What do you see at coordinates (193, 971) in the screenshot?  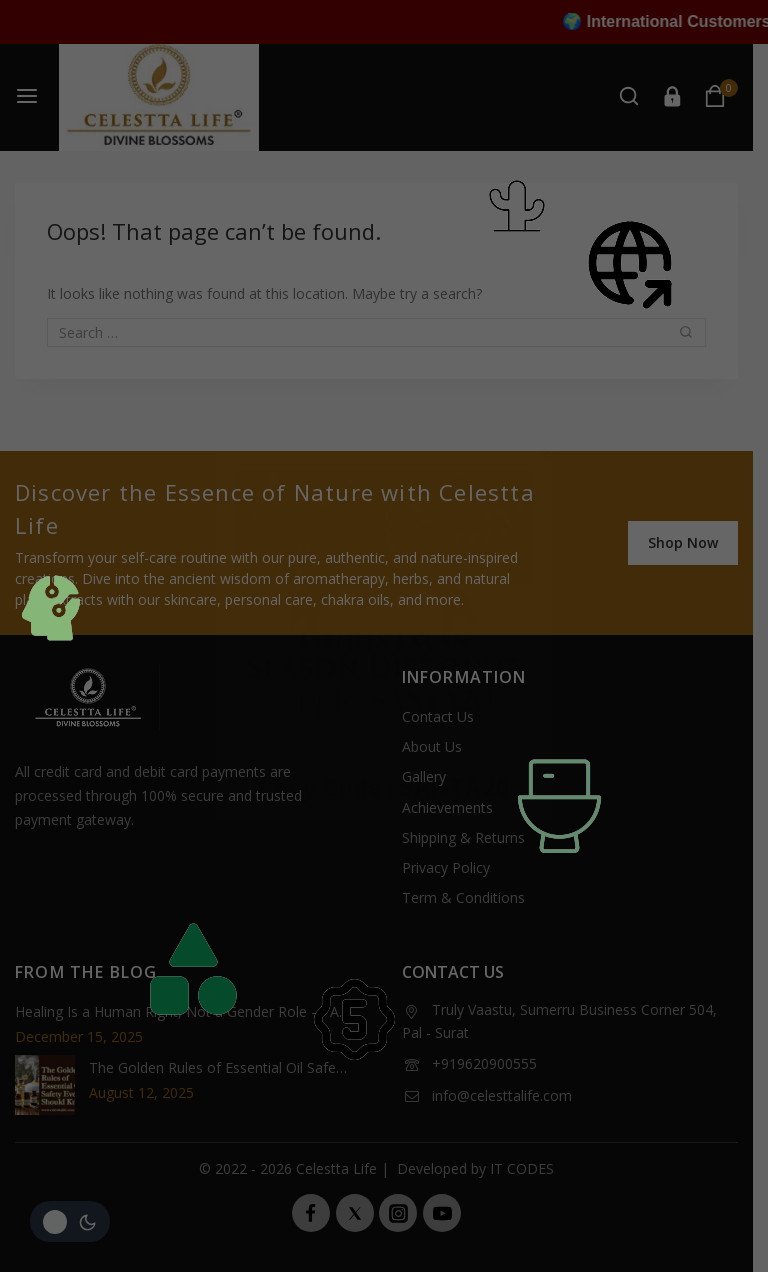 I see `access shape tools or drawing options` at bounding box center [193, 971].